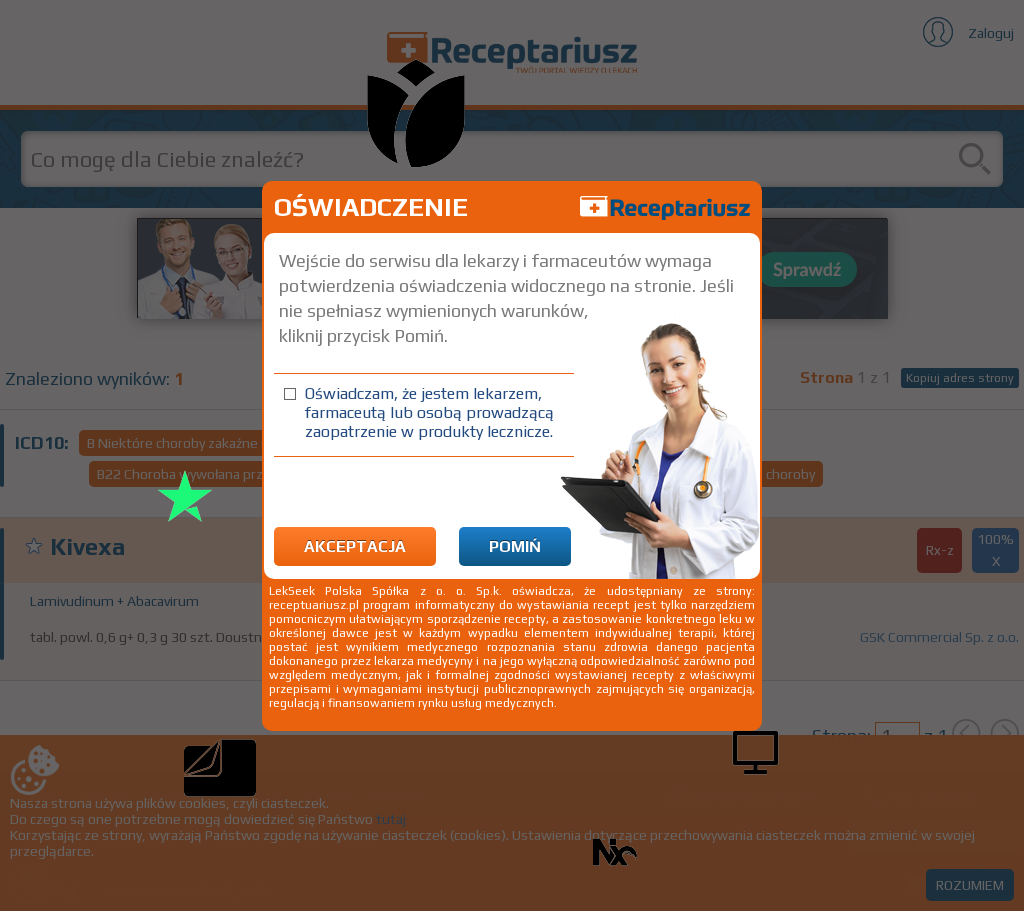 Image resolution: width=1024 pixels, height=911 pixels. What do you see at coordinates (220, 768) in the screenshot?
I see `open the Files app` at bounding box center [220, 768].